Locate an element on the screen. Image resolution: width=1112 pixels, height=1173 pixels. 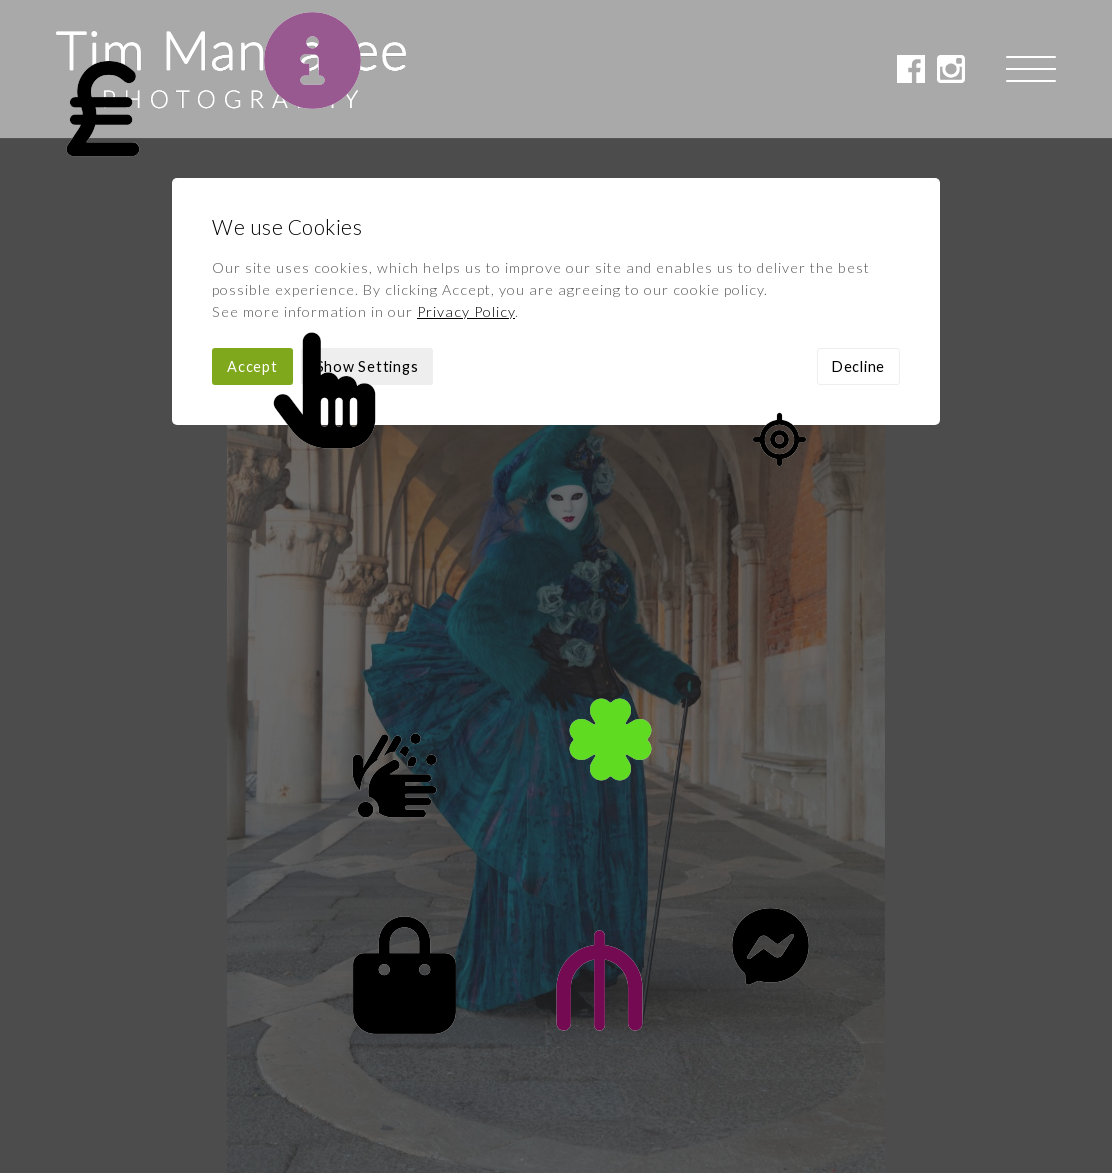
indicates price or amount in Turkish lira is located at coordinates (104, 107).